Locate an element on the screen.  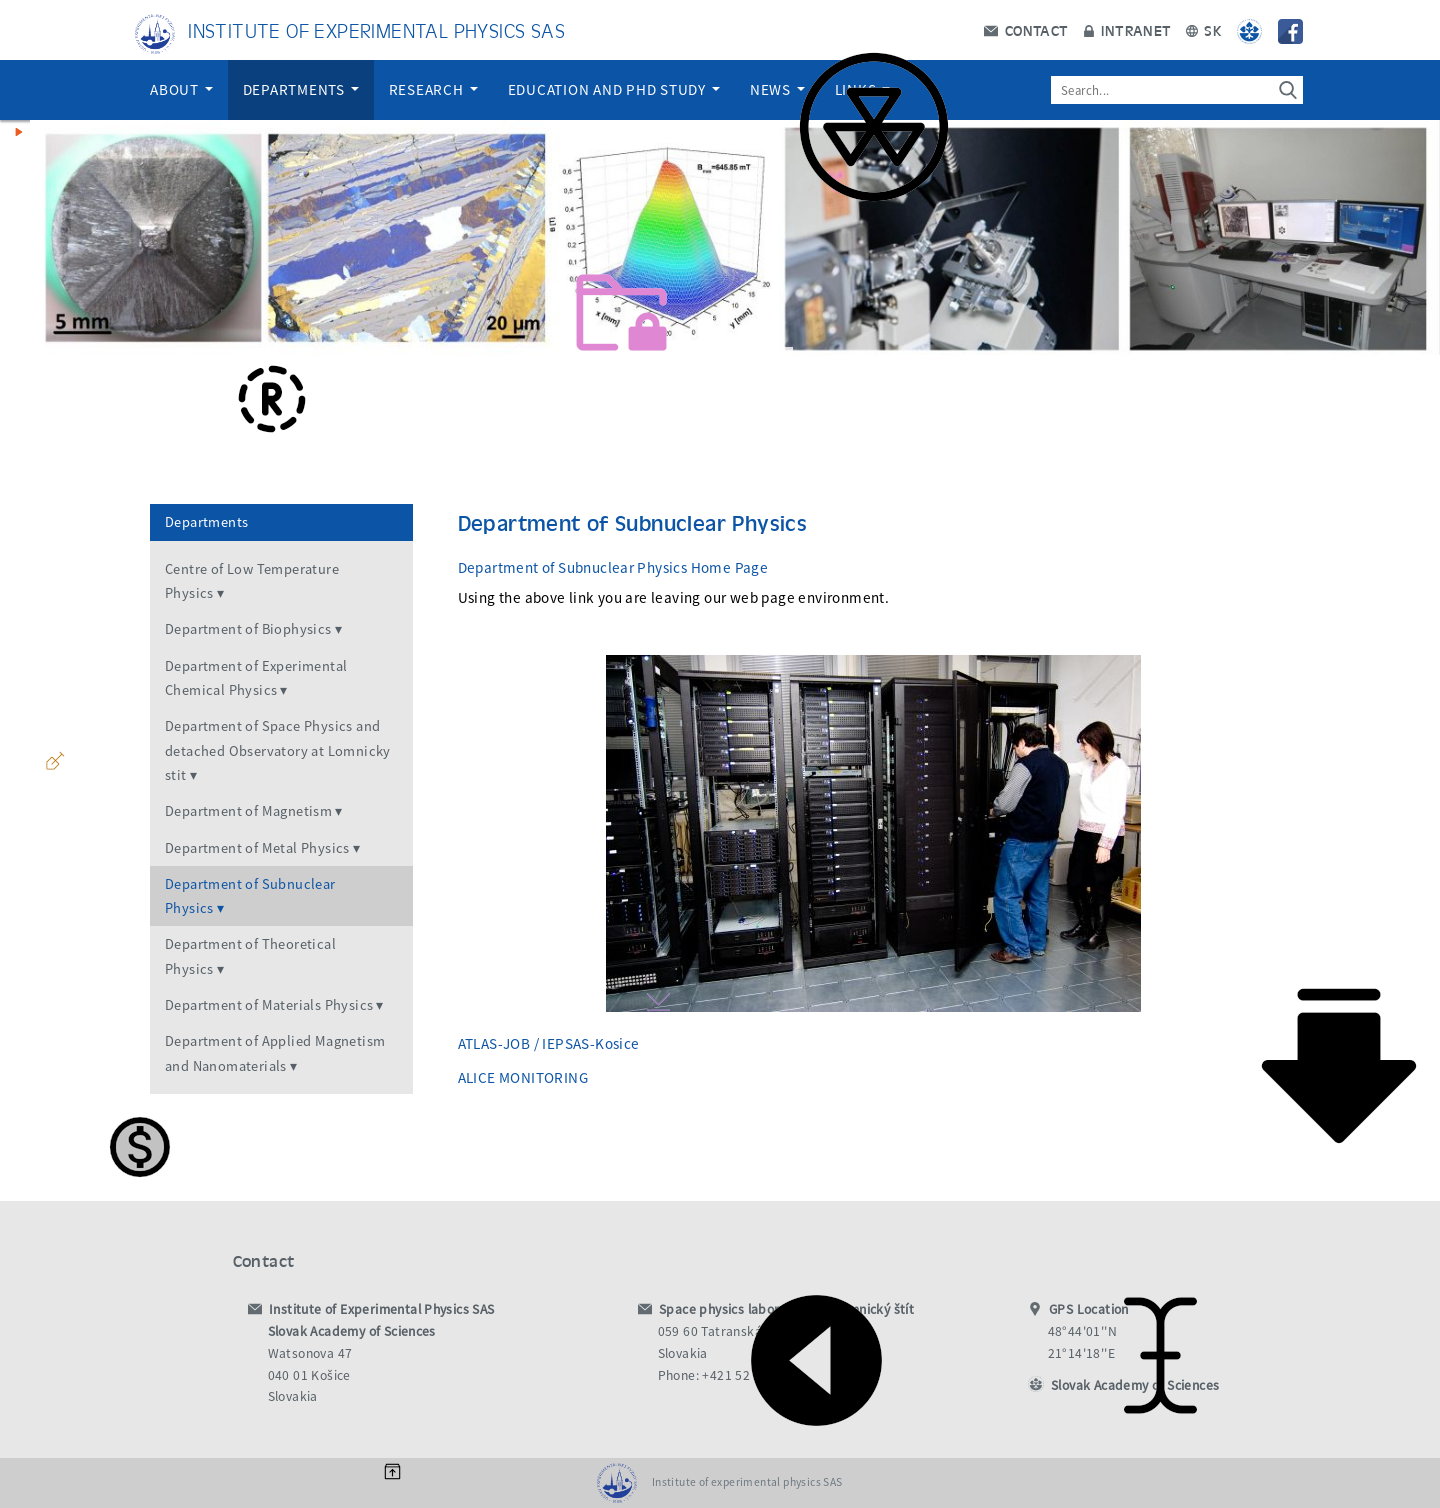
access gardening or landscaping tools is located at coordinates (55, 761).